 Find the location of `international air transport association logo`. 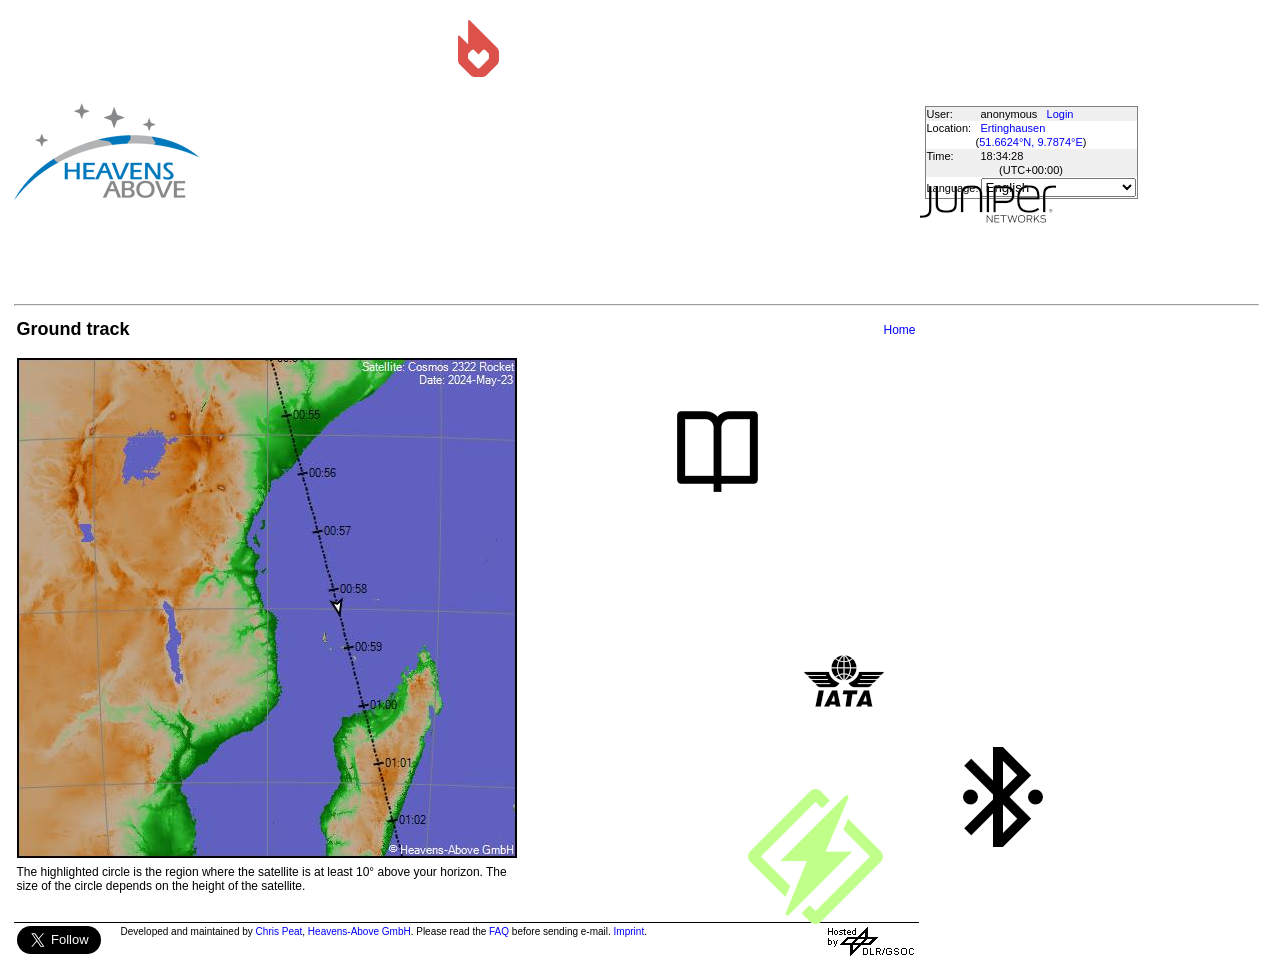

international air transport association logo is located at coordinates (844, 681).